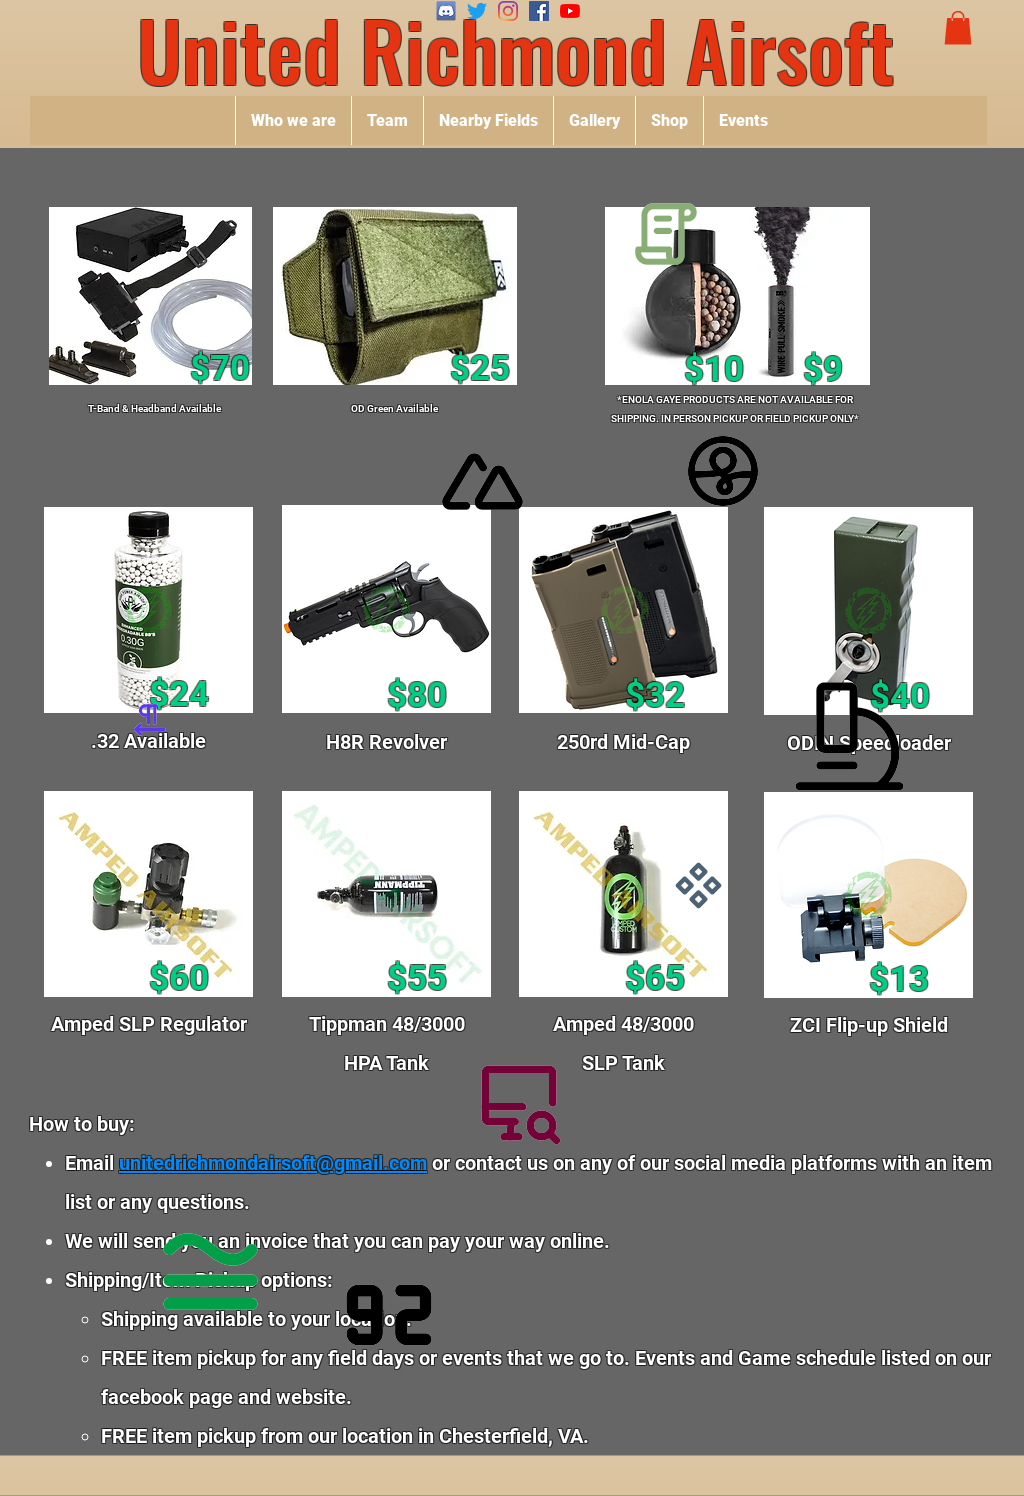  I want to click on search for connected devices on your network, so click(519, 1103).